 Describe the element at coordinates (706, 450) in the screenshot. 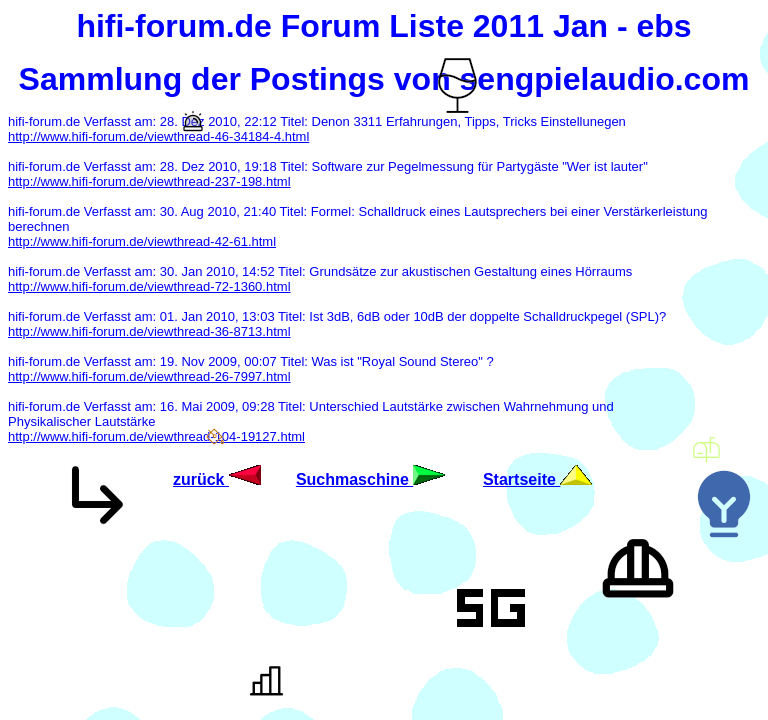

I see `access your mailbox or inbox` at that location.